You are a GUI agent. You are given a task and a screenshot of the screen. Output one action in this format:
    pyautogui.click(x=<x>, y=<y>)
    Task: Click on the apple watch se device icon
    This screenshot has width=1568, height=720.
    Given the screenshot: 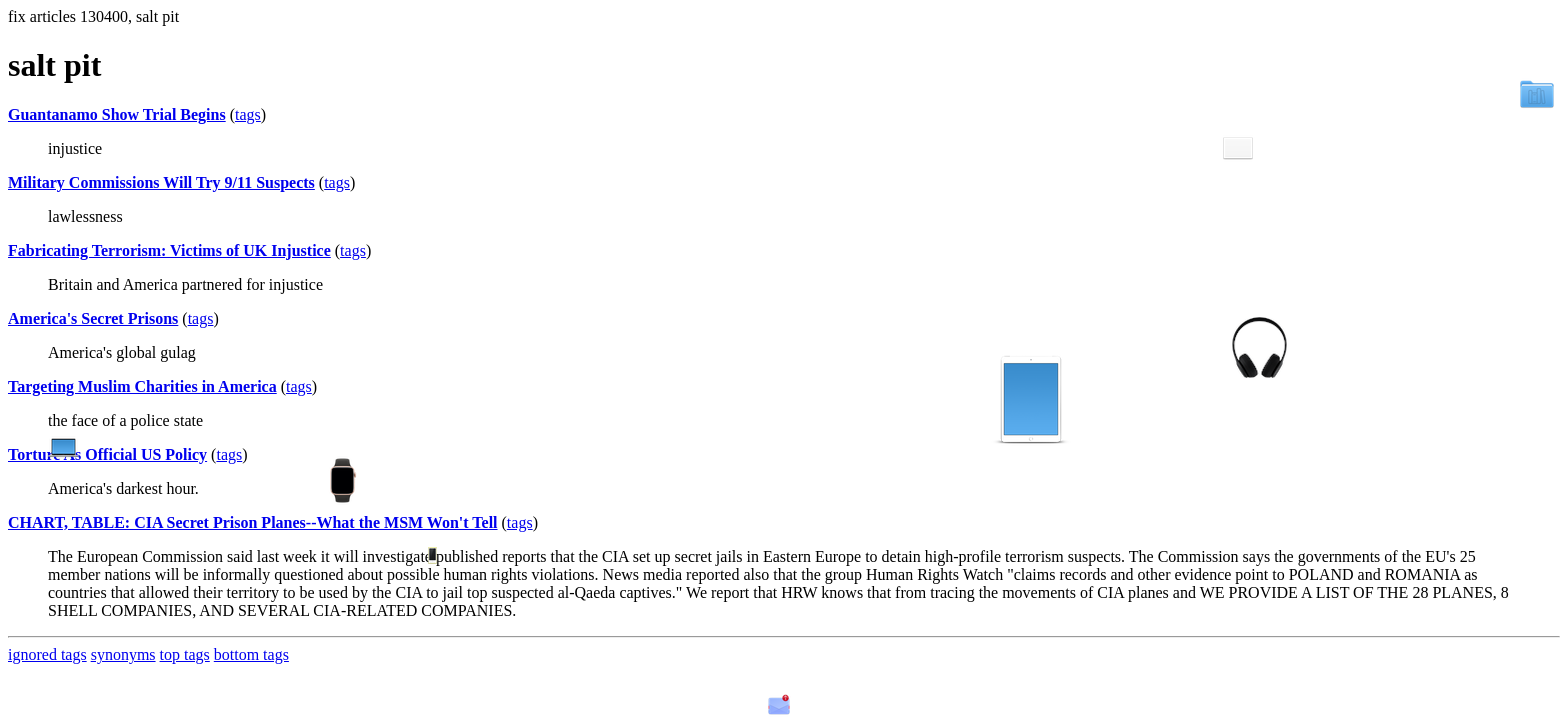 What is the action you would take?
    pyautogui.click(x=342, y=480)
    